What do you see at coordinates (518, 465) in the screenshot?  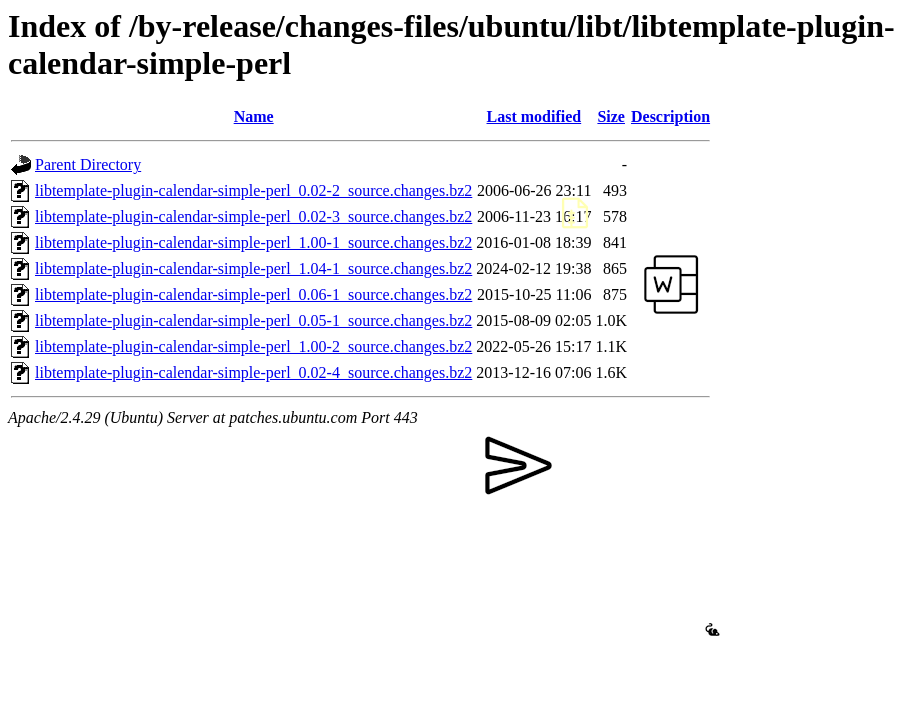 I see `send a message or email` at bounding box center [518, 465].